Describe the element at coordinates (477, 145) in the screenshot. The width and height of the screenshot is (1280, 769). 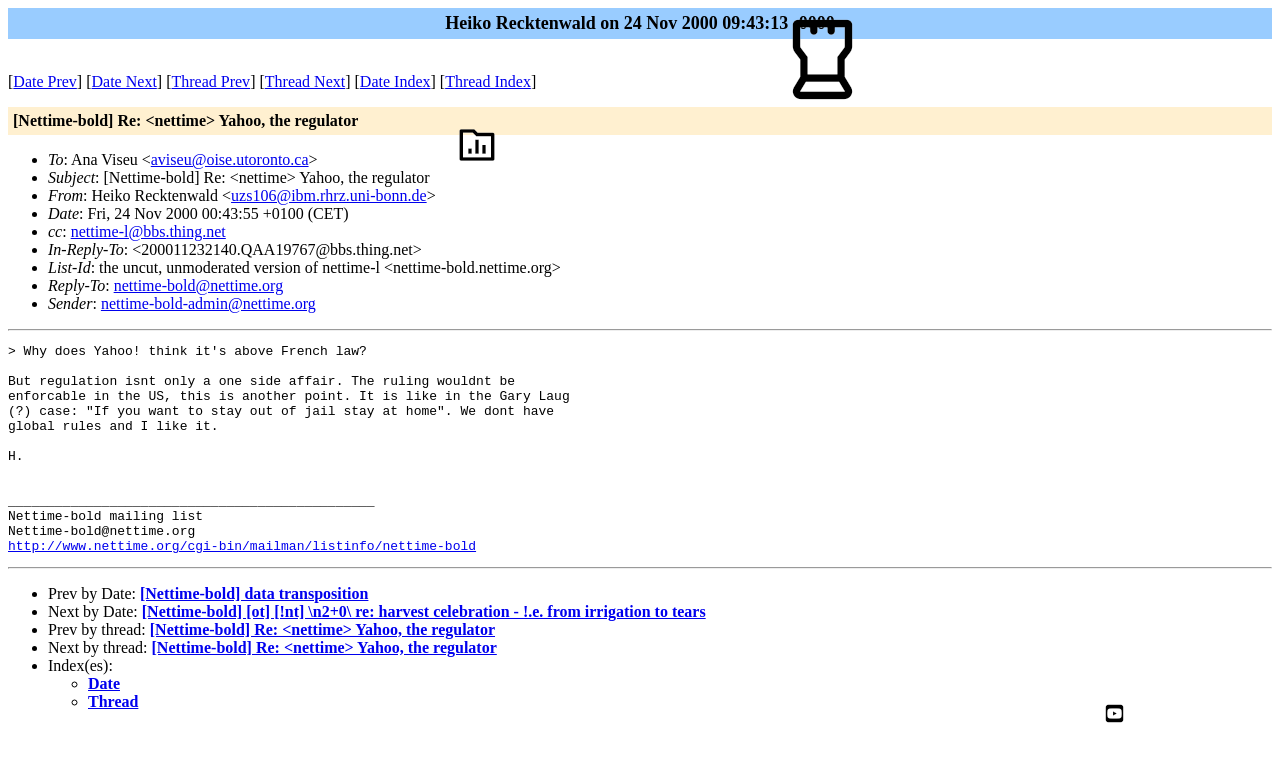
I see `open analytics or reports folder` at that location.